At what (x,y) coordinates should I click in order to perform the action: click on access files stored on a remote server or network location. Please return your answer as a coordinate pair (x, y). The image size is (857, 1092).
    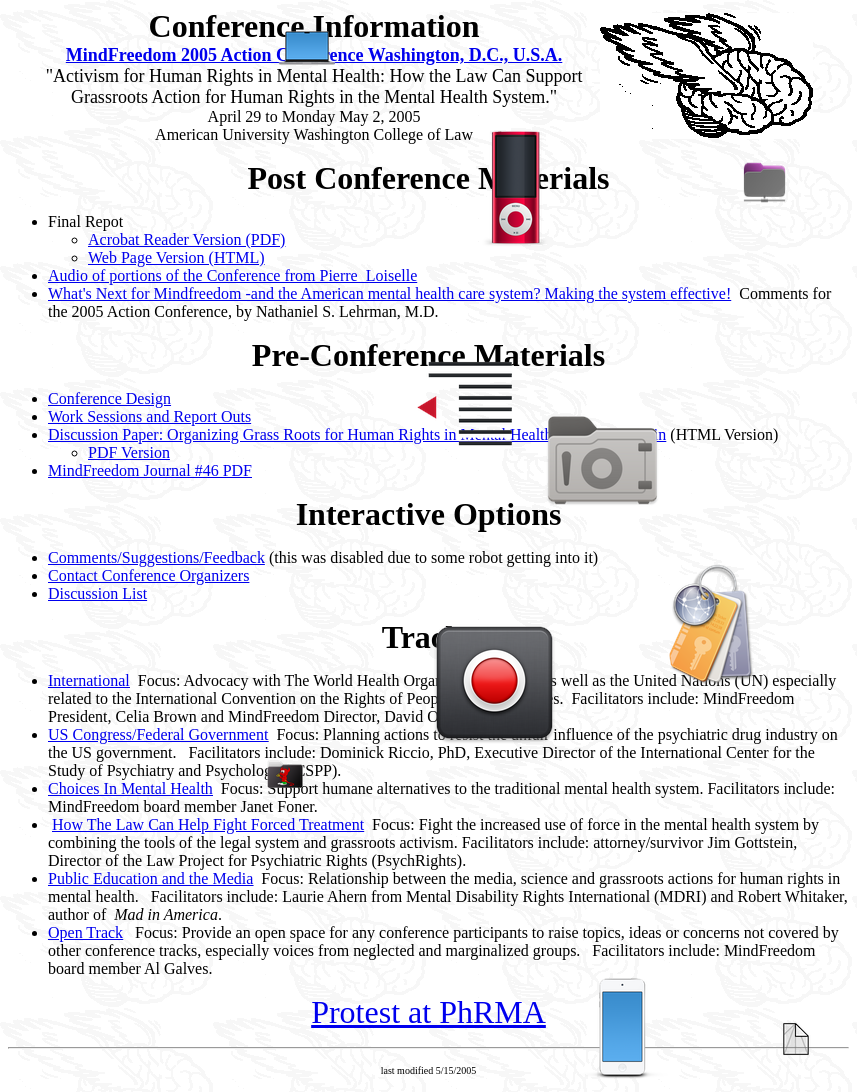
    Looking at the image, I should click on (764, 181).